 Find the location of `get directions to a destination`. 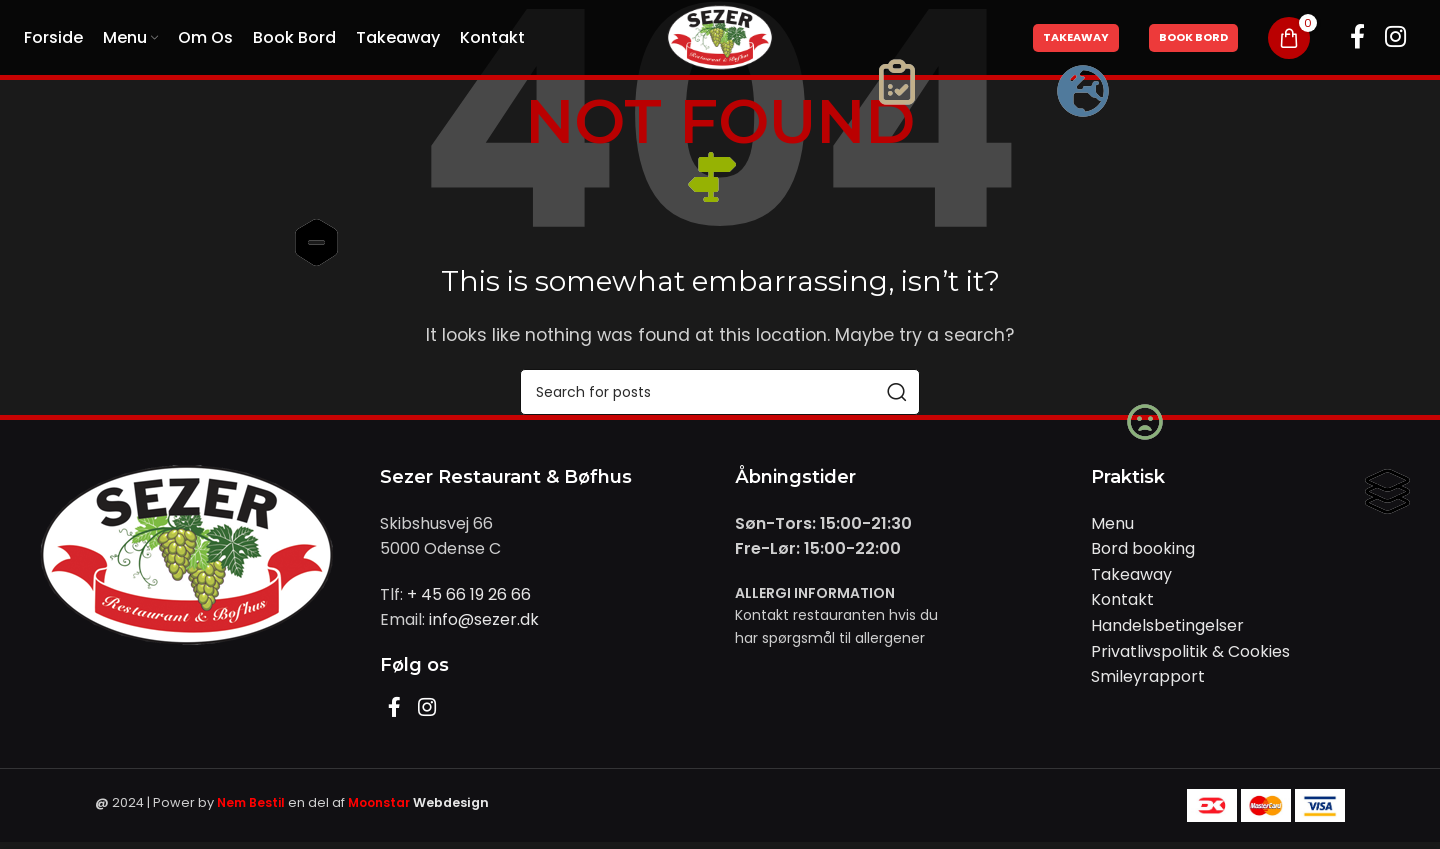

get directions to a destination is located at coordinates (711, 177).